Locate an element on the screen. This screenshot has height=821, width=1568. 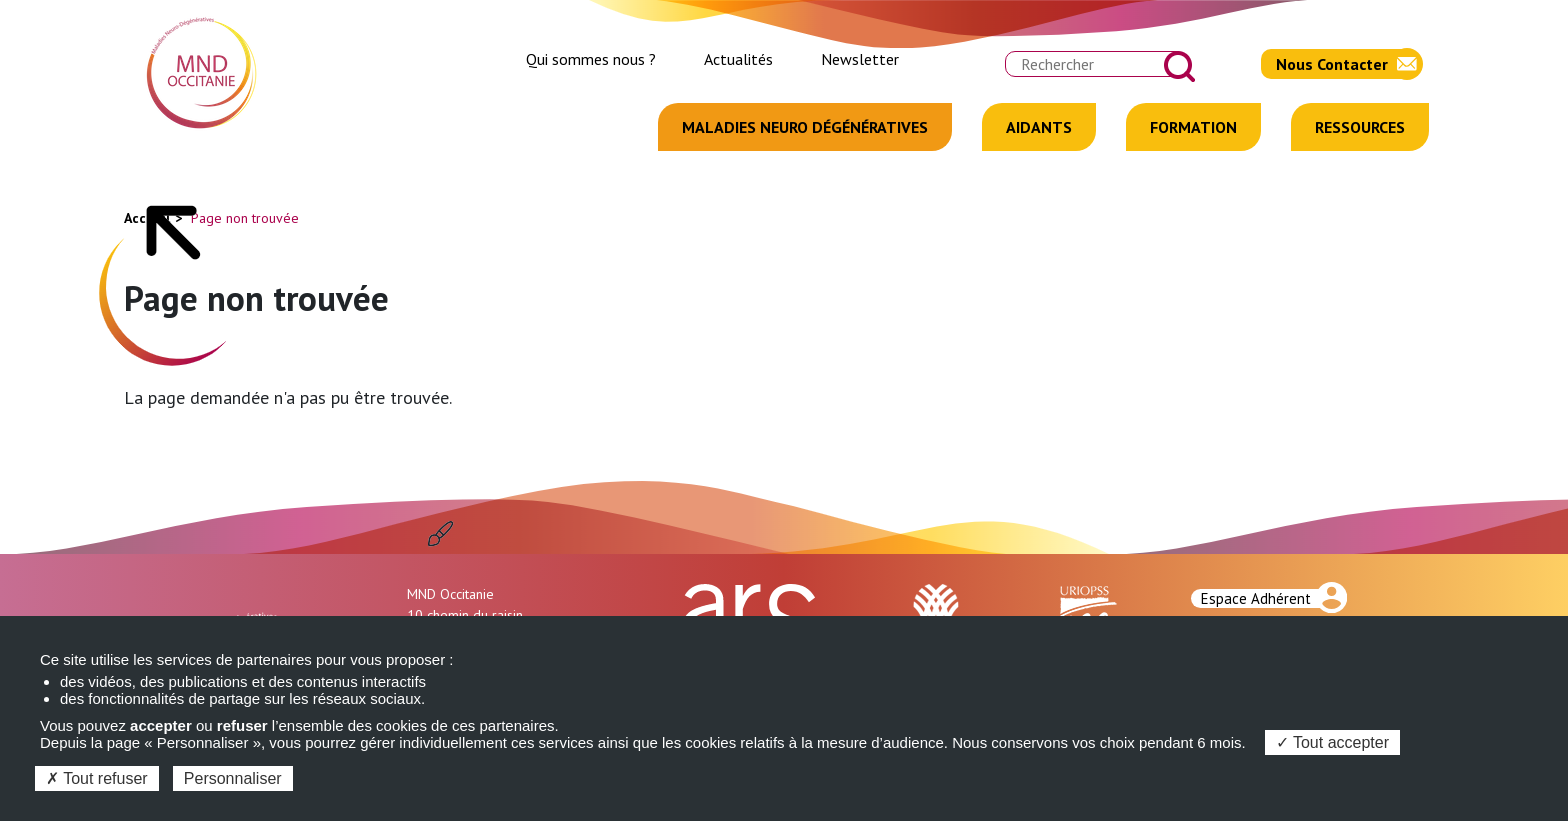
navigate back to previous screen is located at coordinates (173, 232).